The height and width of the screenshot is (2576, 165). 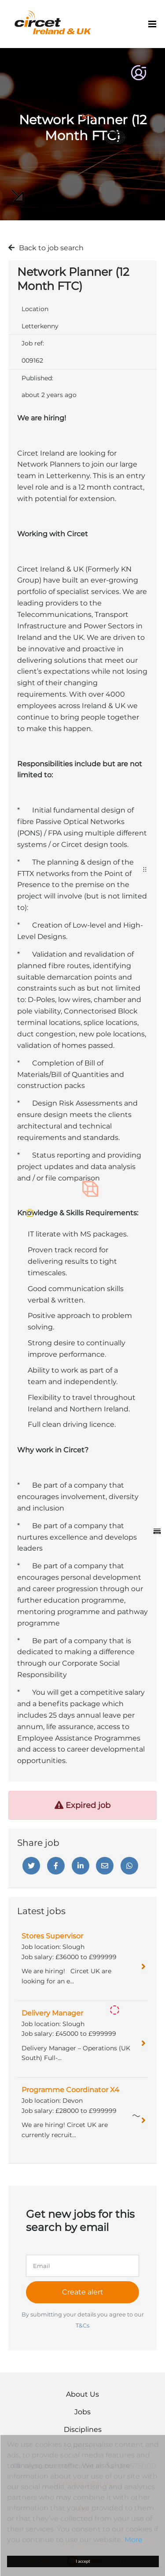 I want to click on navigate to the next item diagonally, so click(x=18, y=196).